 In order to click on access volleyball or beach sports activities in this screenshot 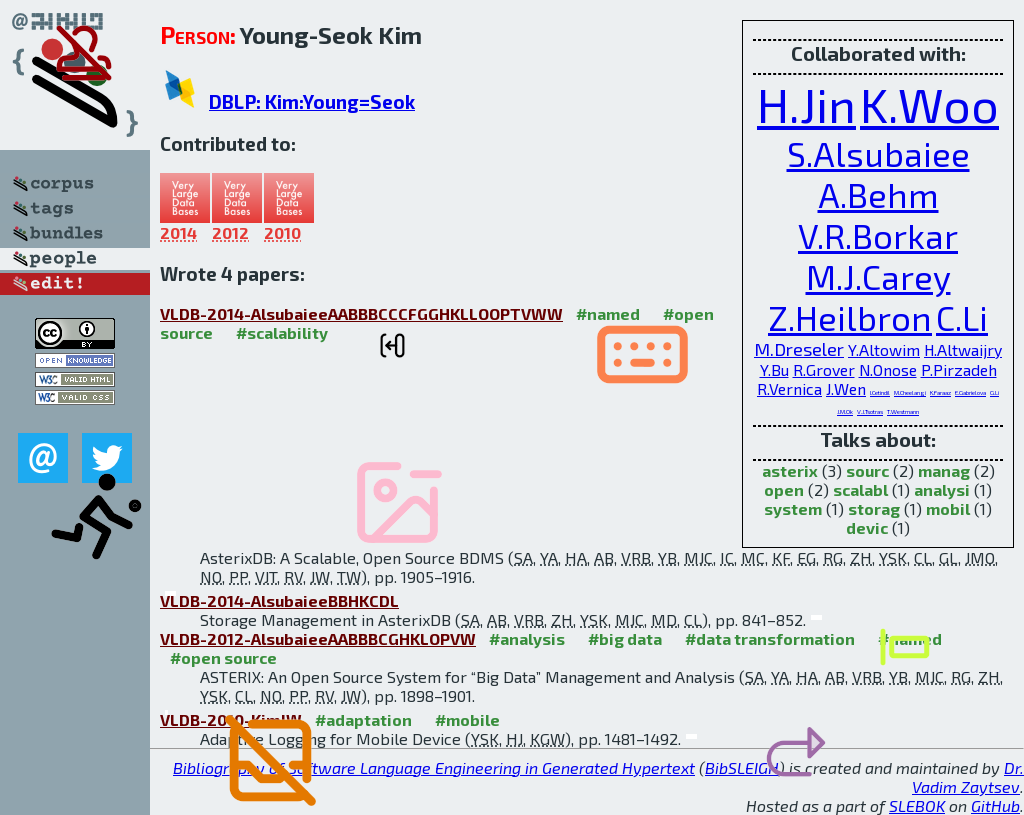, I will do `click(98, 516)`.